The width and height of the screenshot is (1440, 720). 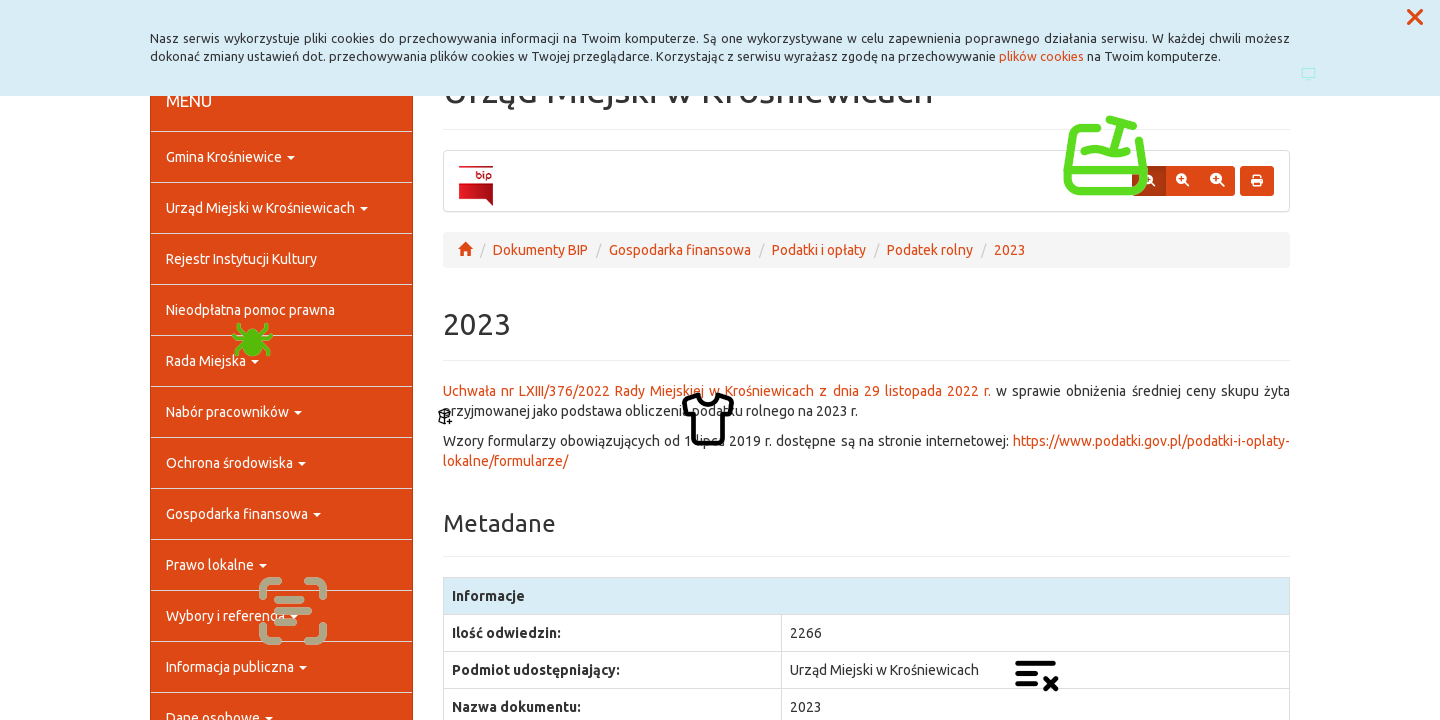 What do you see at coordinates (1035, 673) in the screenshot?
I see `remove a playlist` at bounding box center [1035, 673].